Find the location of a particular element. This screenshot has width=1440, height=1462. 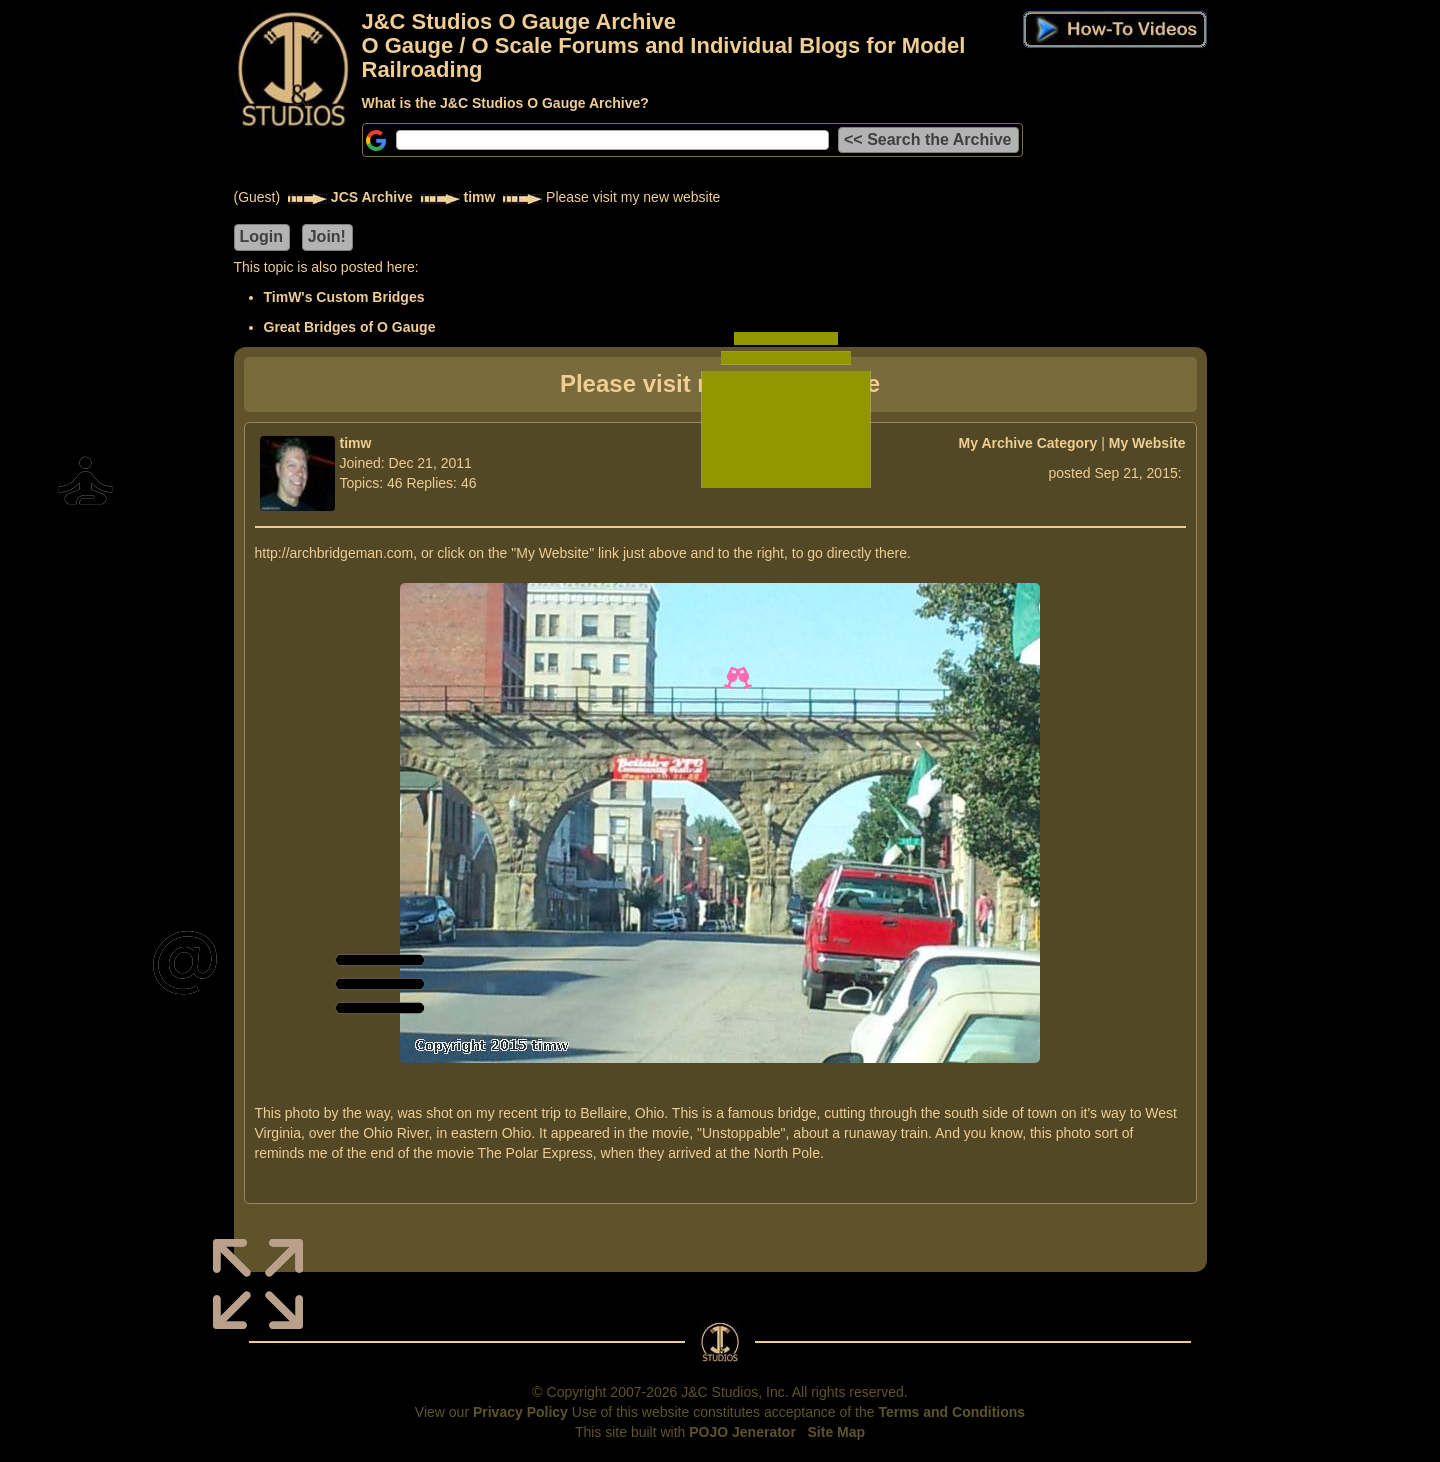

view your photo albums is located at coordinates (786, 410).